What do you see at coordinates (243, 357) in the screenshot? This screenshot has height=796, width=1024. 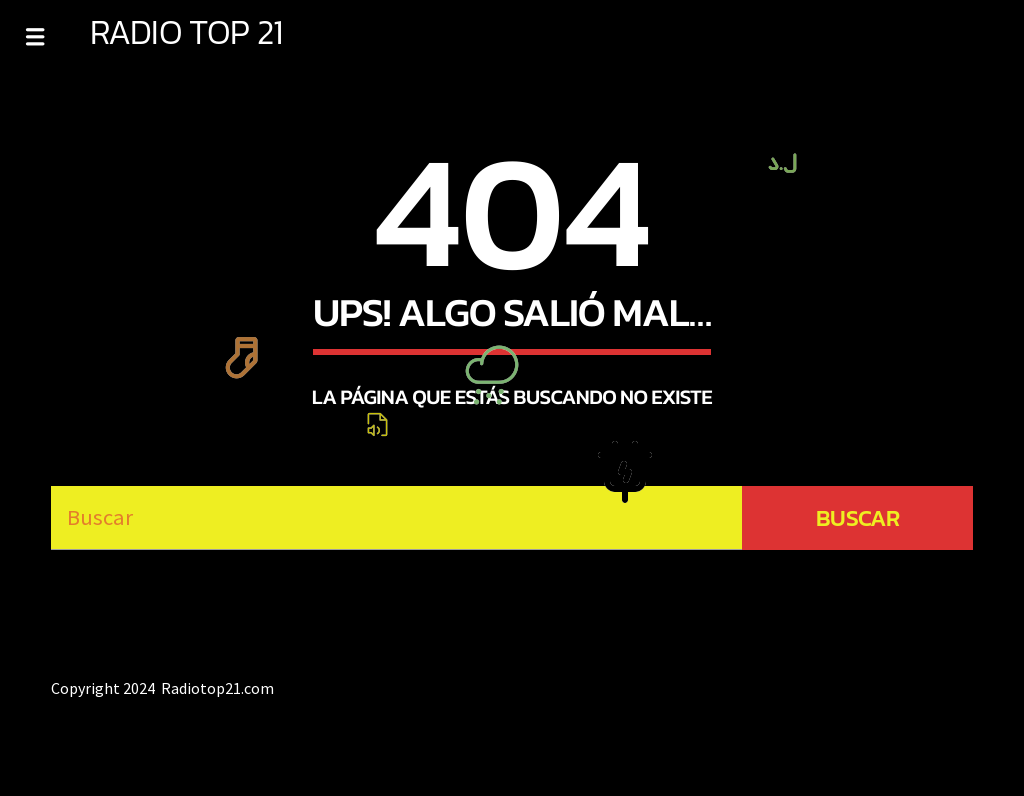 I see `browse clothing or apparel items` at bounding box center [243, 357].